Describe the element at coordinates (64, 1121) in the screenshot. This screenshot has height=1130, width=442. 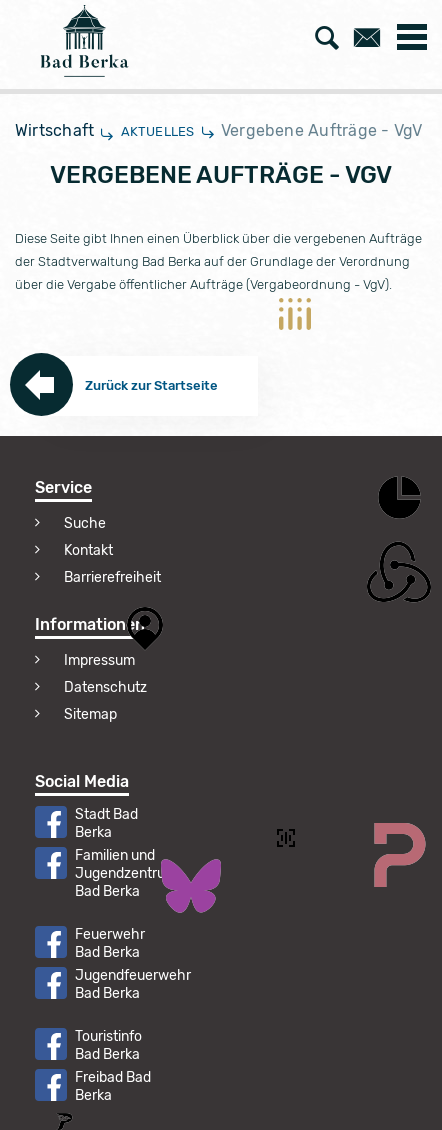
I see `pelican static site generator logo` at that location.